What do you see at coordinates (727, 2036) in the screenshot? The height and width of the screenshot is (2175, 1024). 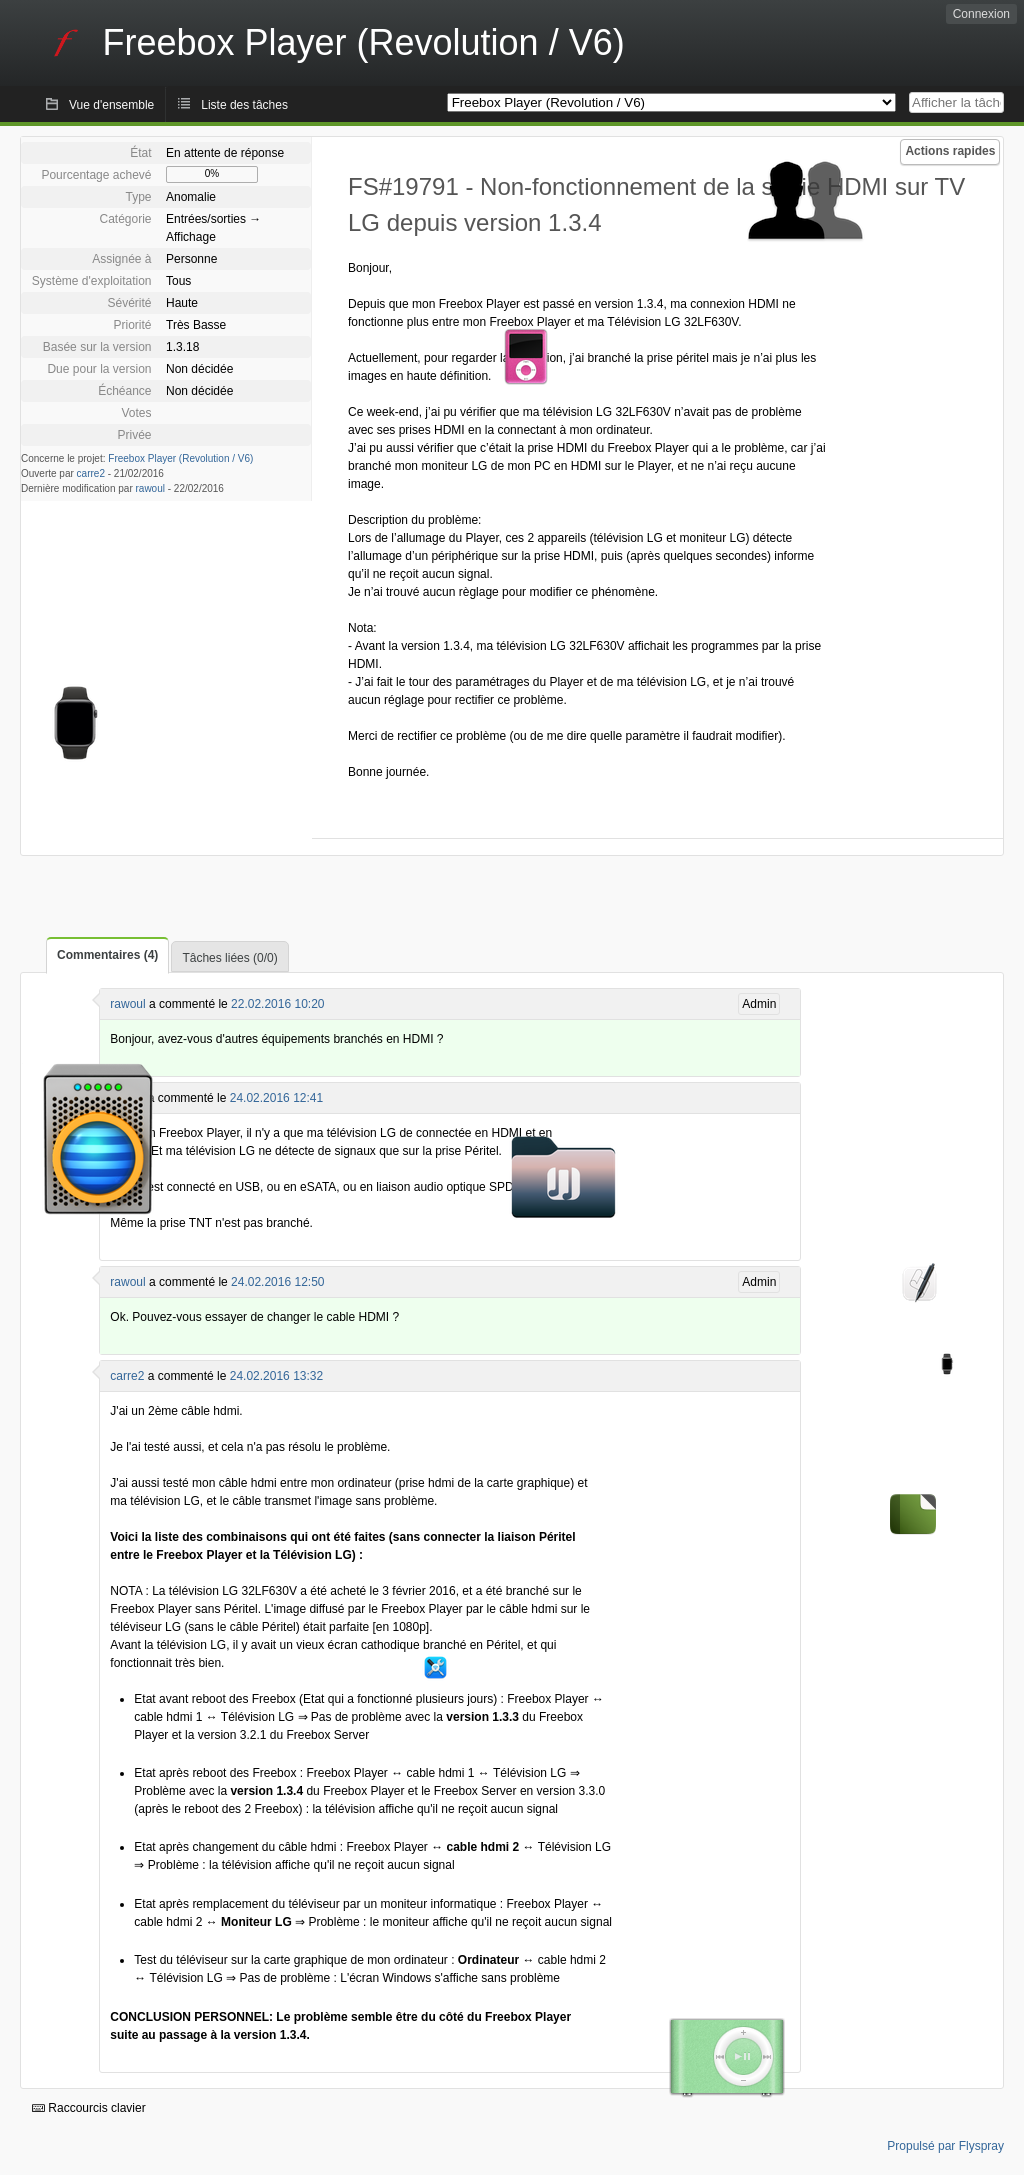 I see `iPod shuffle device connected` at bounding box center [727, 2036].